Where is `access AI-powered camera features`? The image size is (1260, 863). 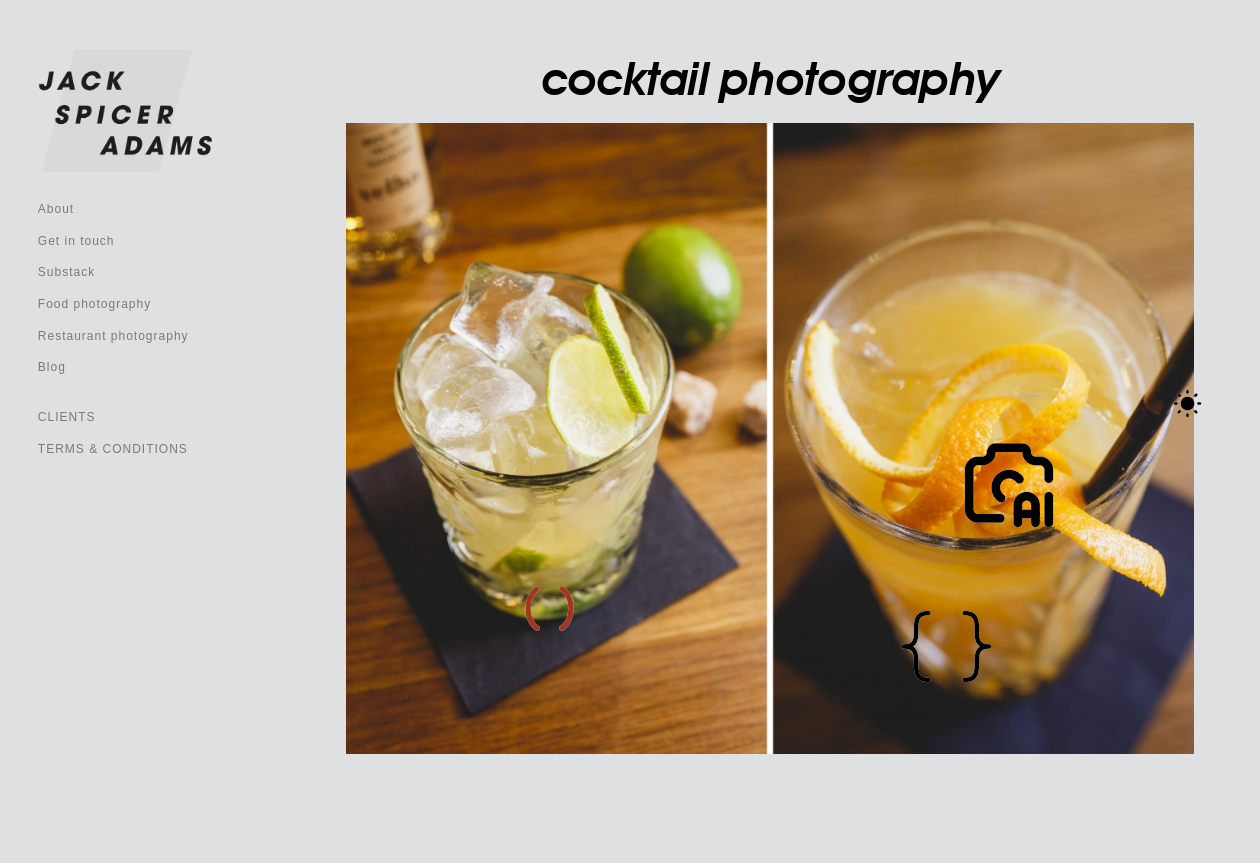 access AI-powered camera features is located at coordinates (1009, 483).